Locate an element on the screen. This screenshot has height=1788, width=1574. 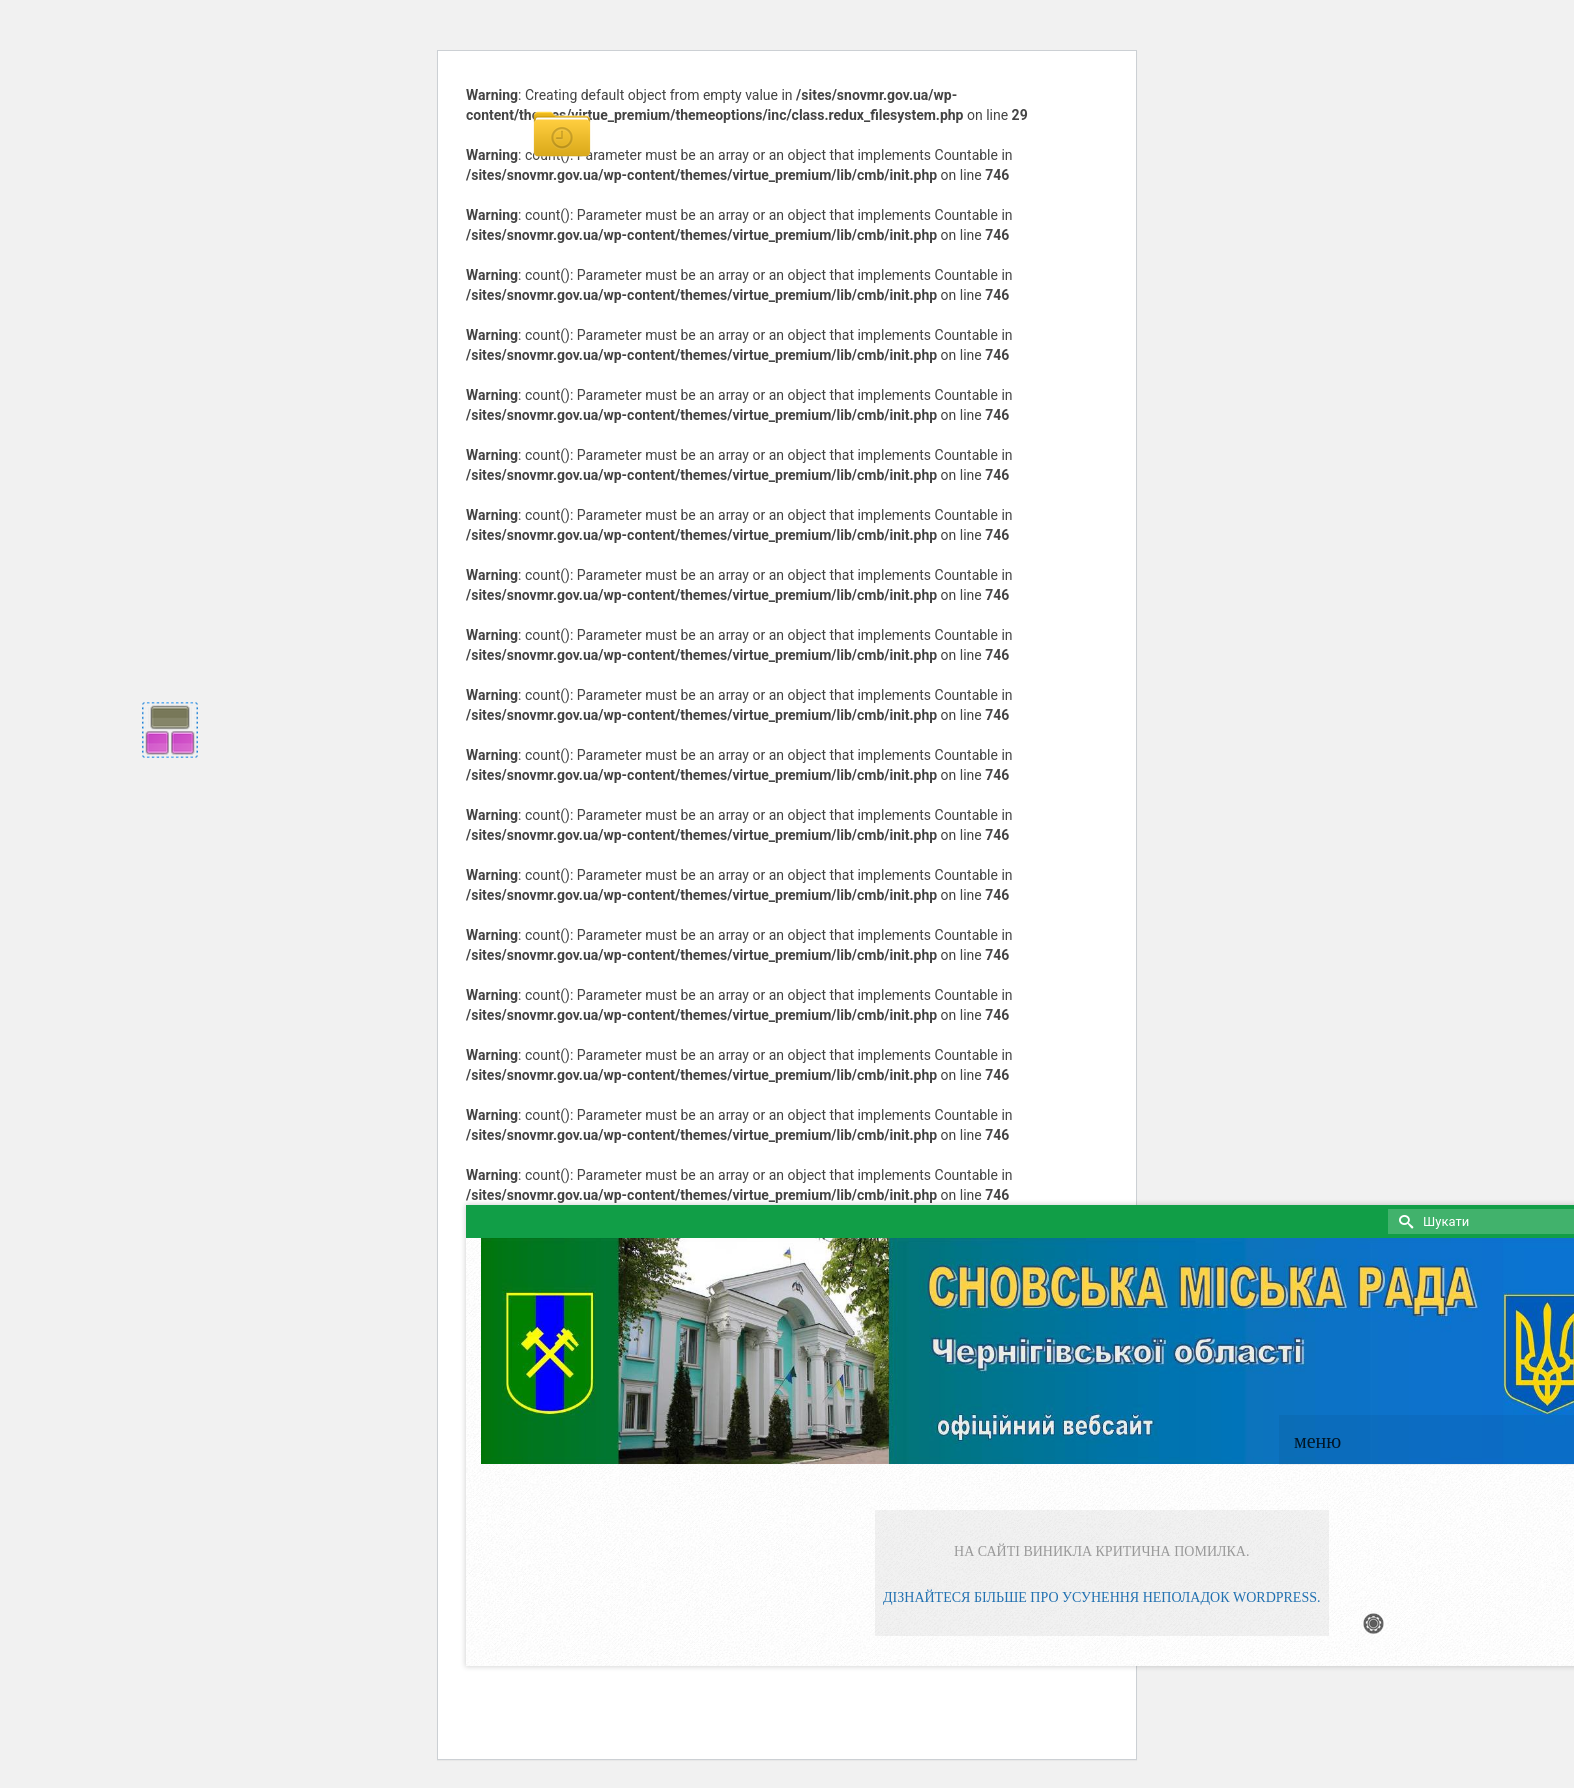
access temporary files folder is located at coordinates (562, 134).